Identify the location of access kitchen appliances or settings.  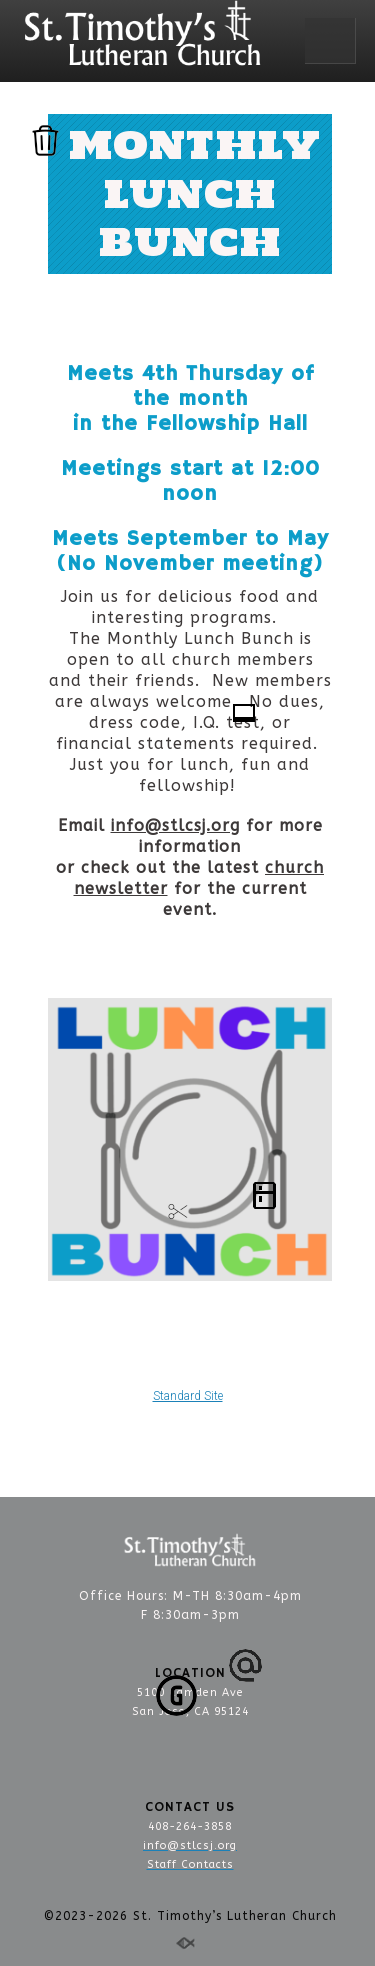
(264, 1195).